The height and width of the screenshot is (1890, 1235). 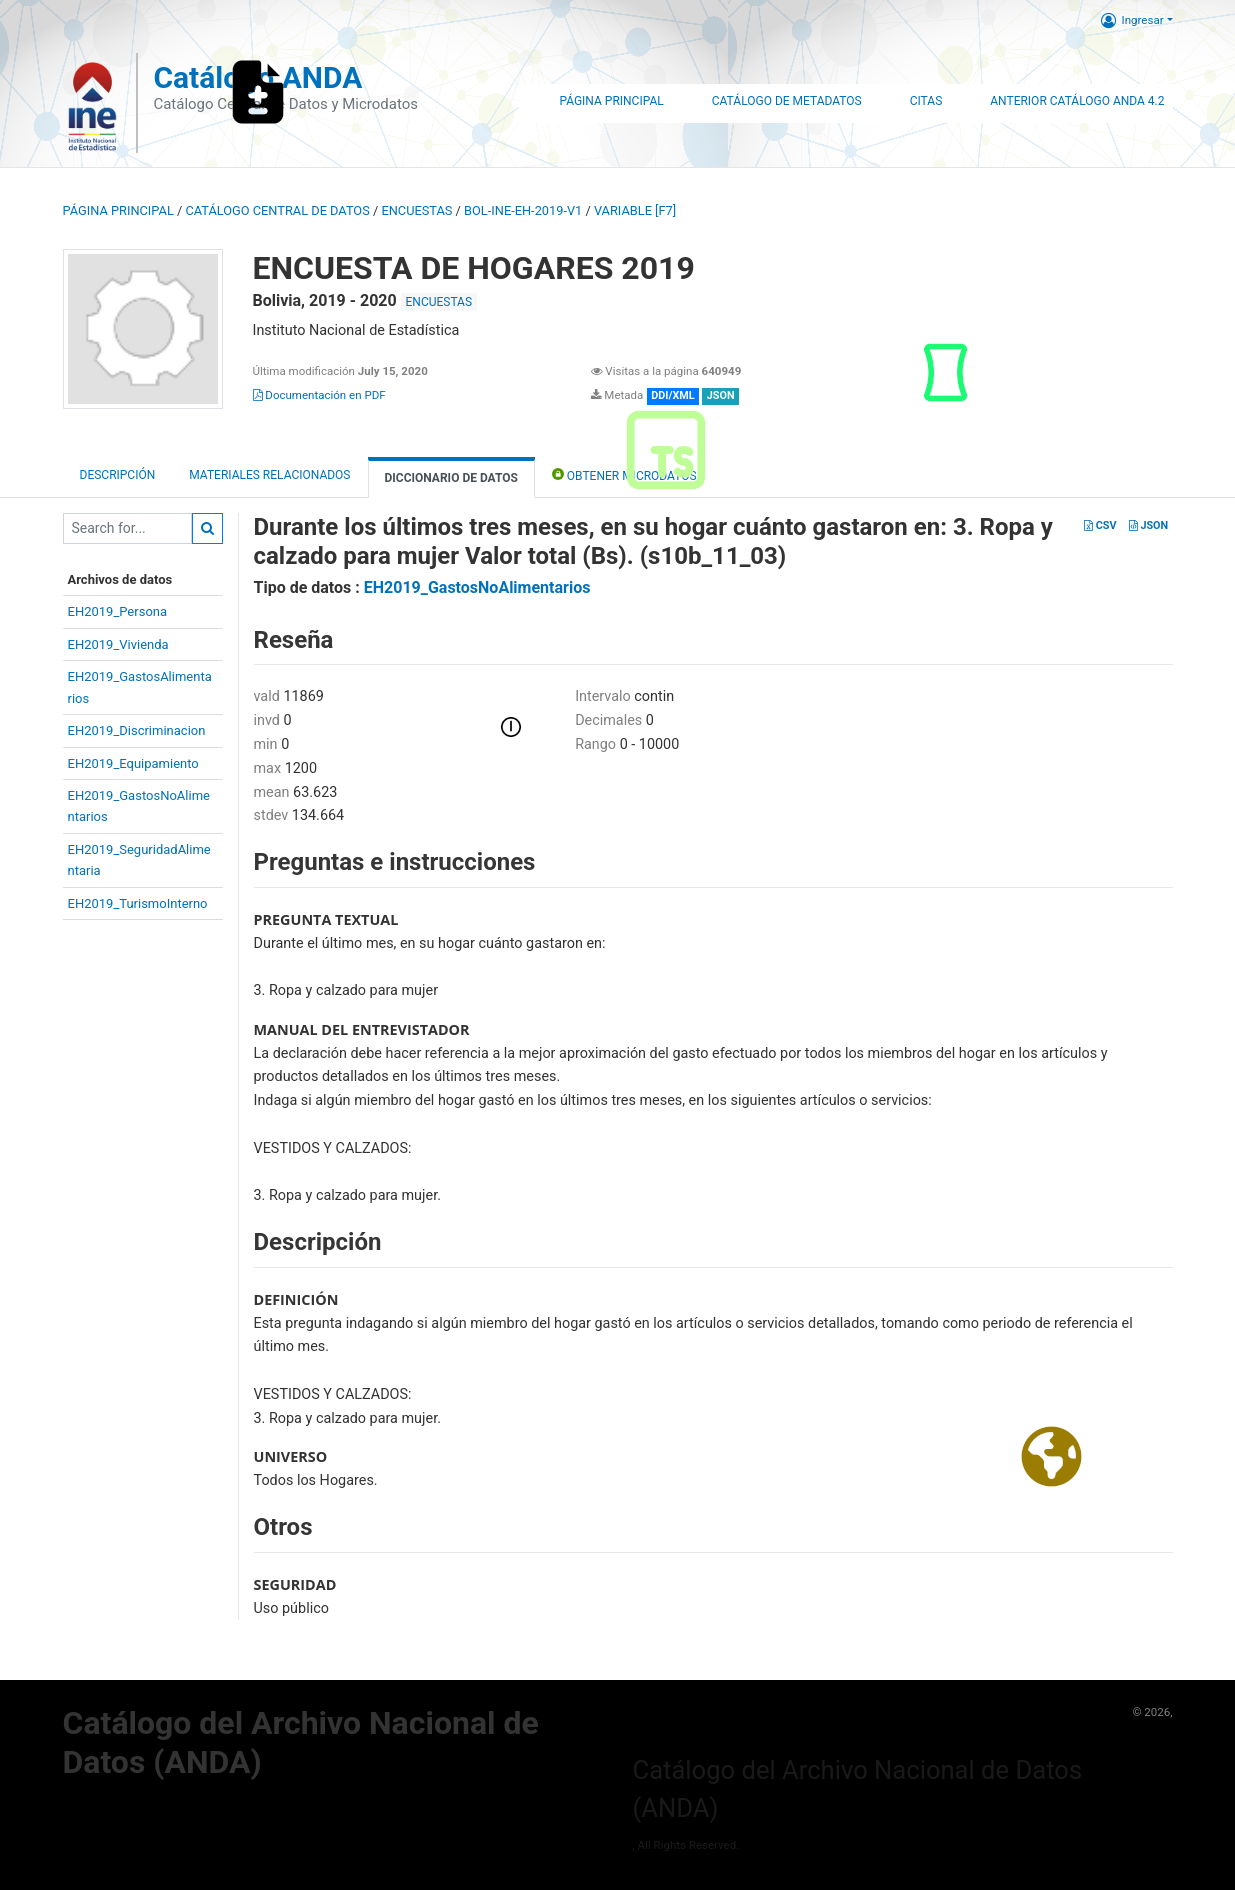 What do you see at coordinates (258, 92) in the screenshot?
I see `view file differences or changes` at bounding box center [258, 92].